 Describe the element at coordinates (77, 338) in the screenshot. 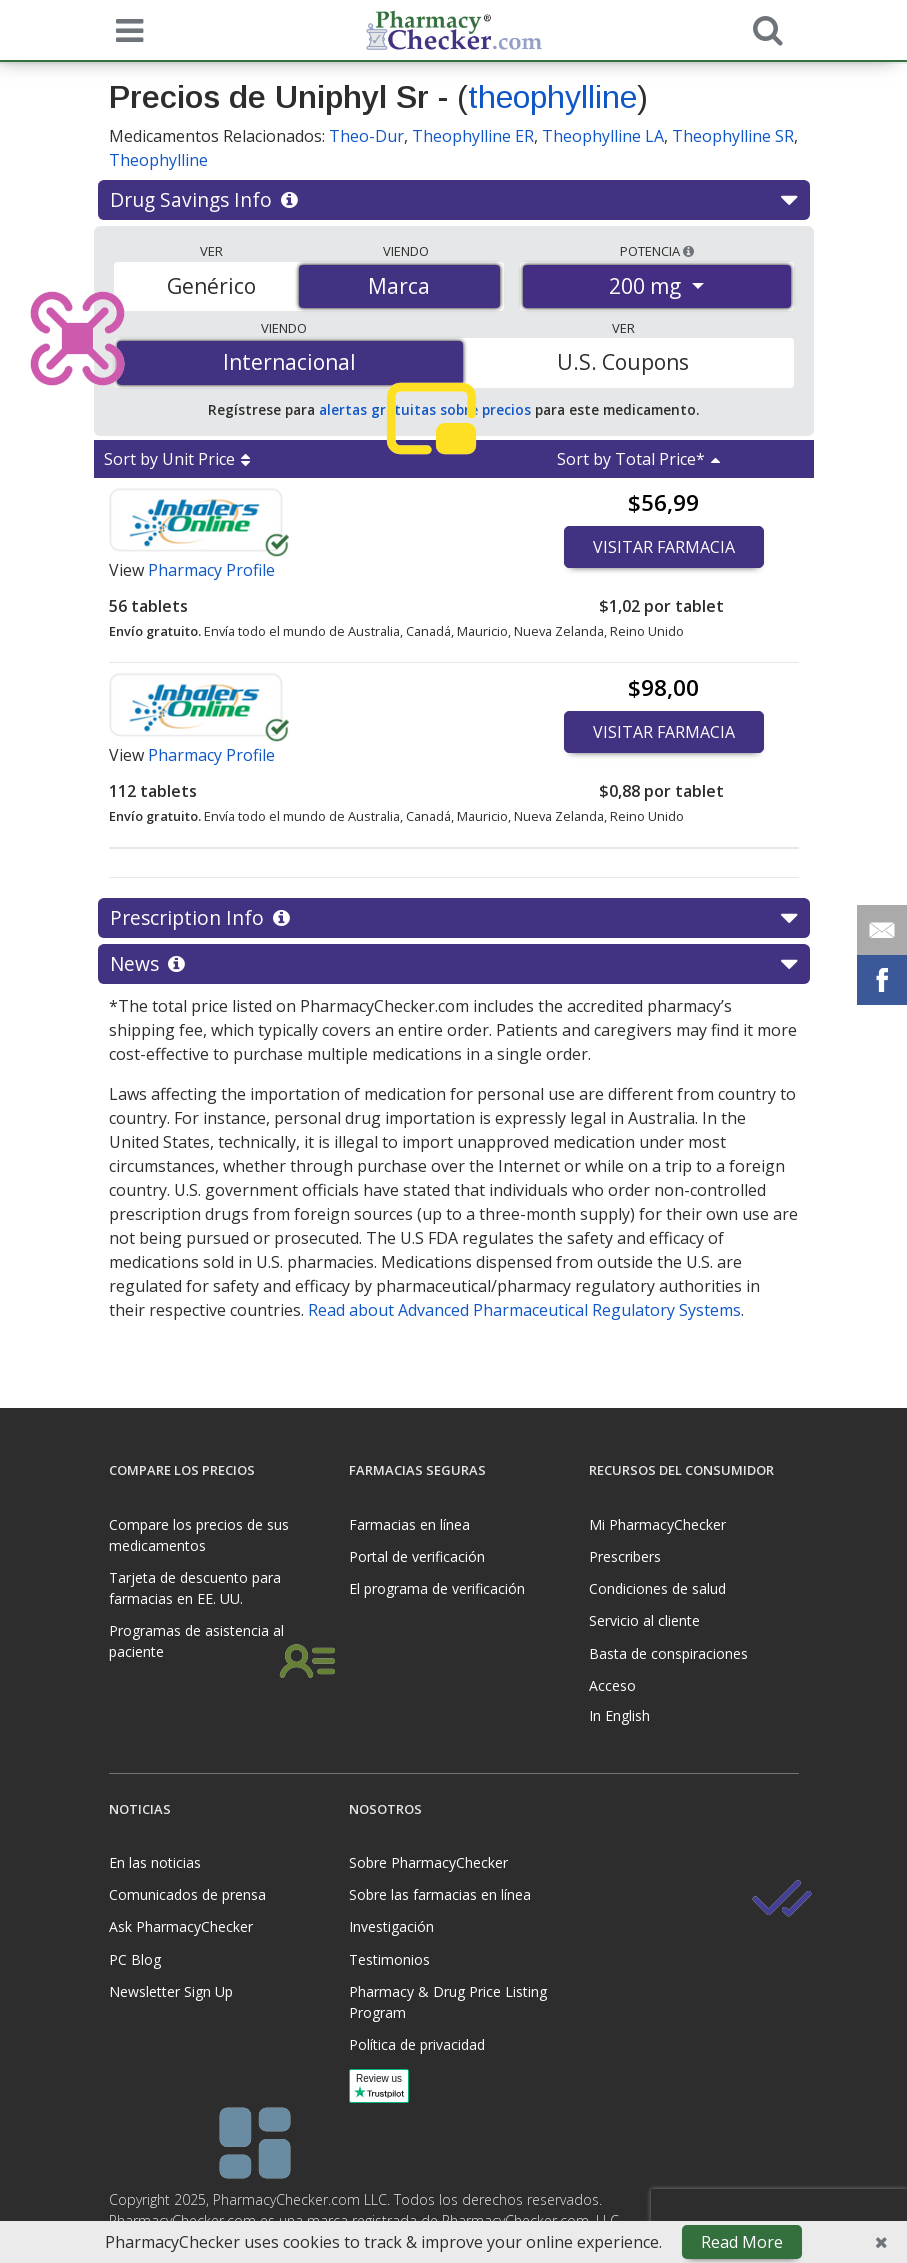

I see `access drone controls` at that location.